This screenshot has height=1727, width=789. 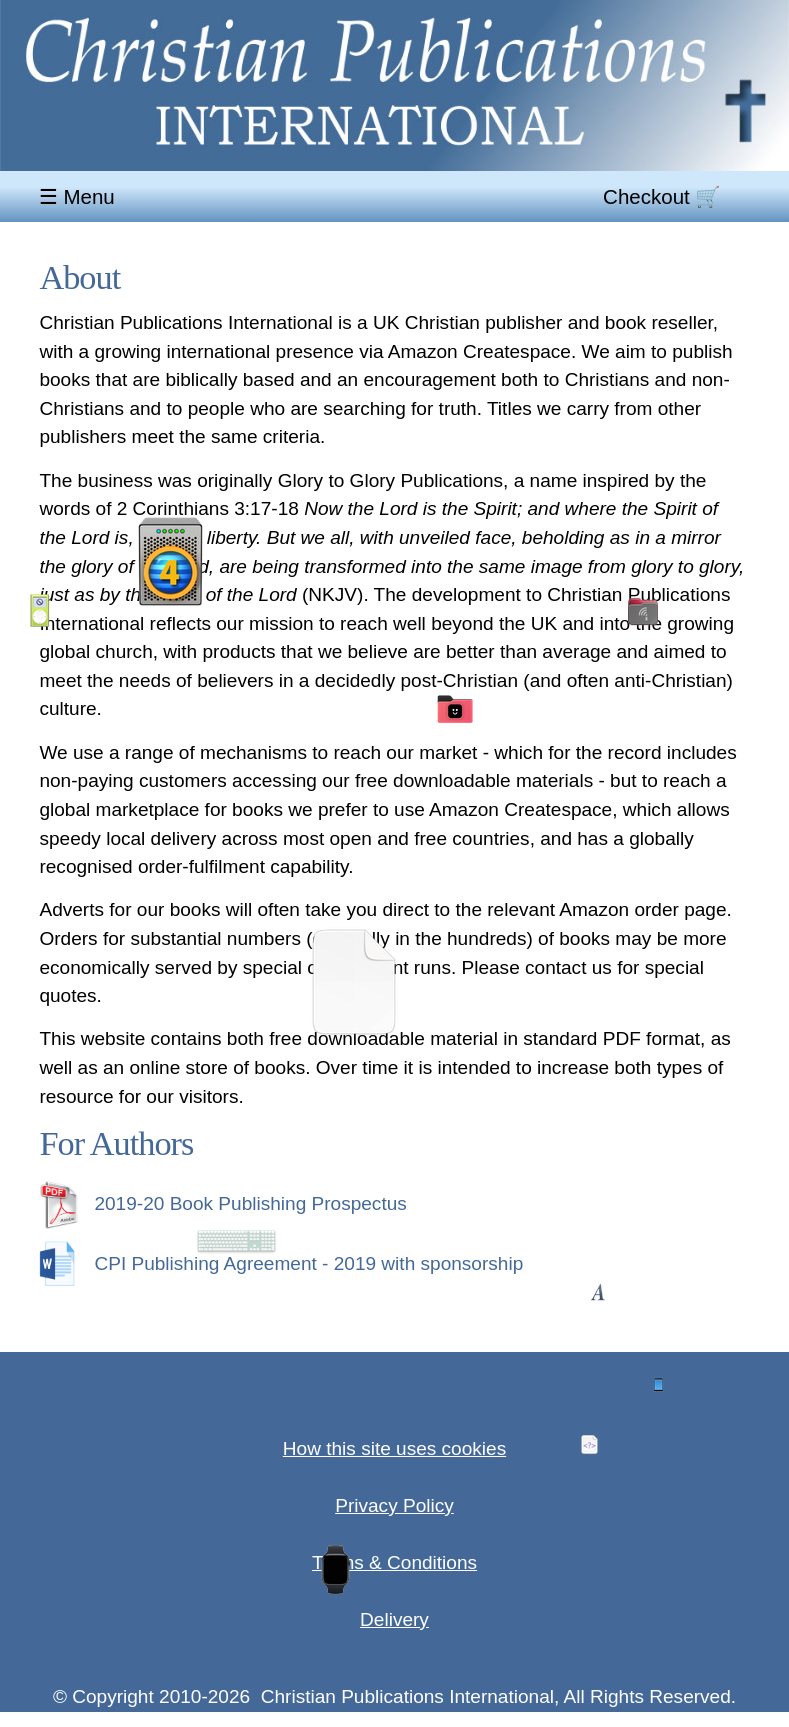 I want to click on open adobe creative cloud files folder, so click(x=455, y=710).